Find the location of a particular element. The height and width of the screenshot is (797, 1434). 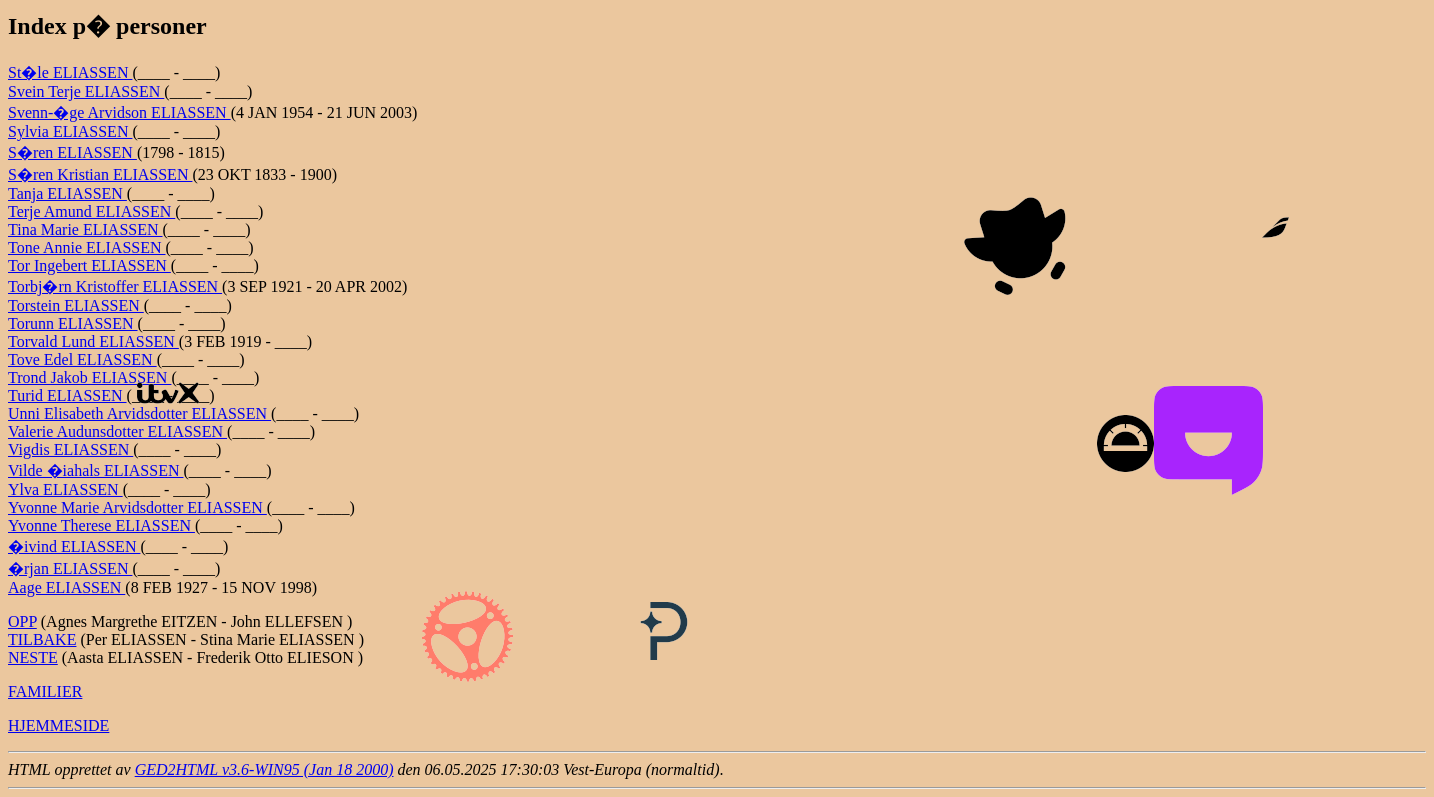

open the Answer Q&A platform is located at coordinates (1208, 440).